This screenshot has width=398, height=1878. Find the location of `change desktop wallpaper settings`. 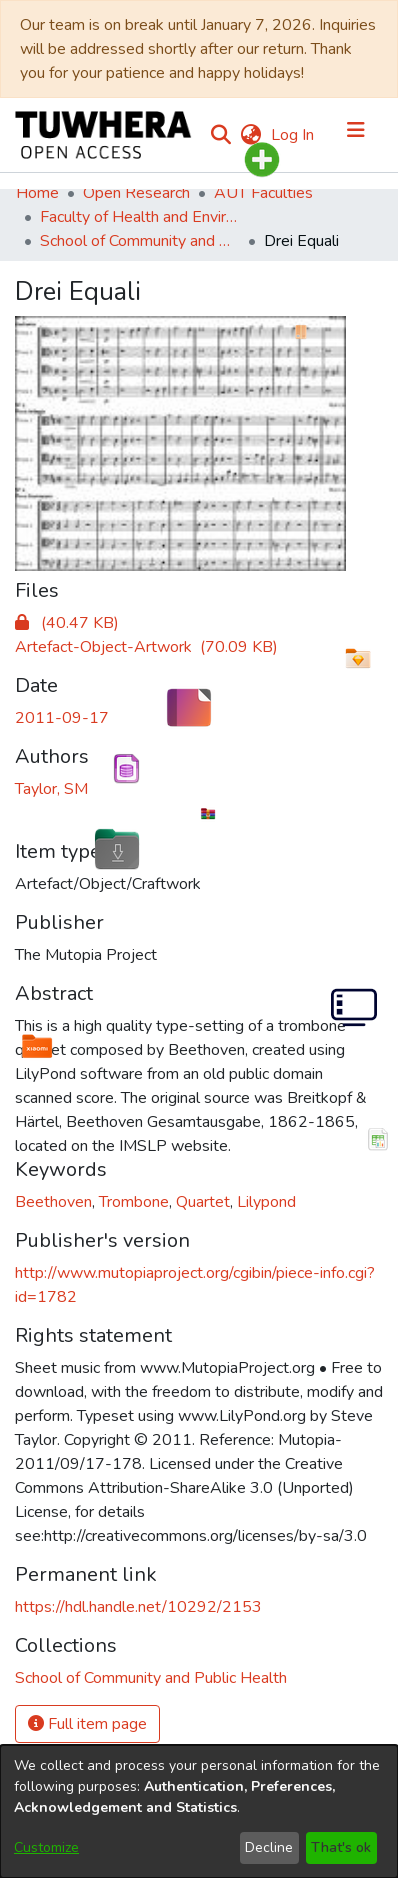

change desktop wallpaper settings is located at coordinates (189, 706).